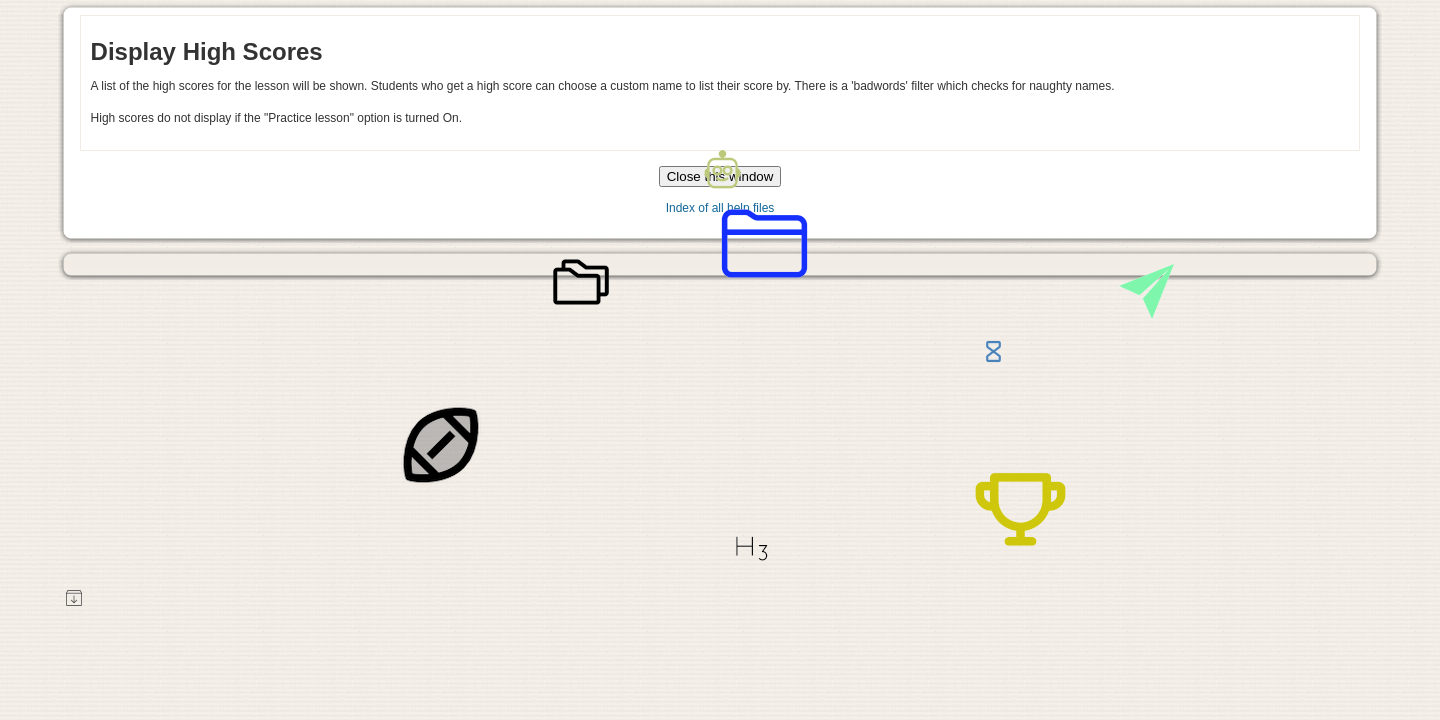  What do you see at coordinates (750, 548) in the screenshot?
I see `format text as heading level 3` at bounding box center [750, 548].